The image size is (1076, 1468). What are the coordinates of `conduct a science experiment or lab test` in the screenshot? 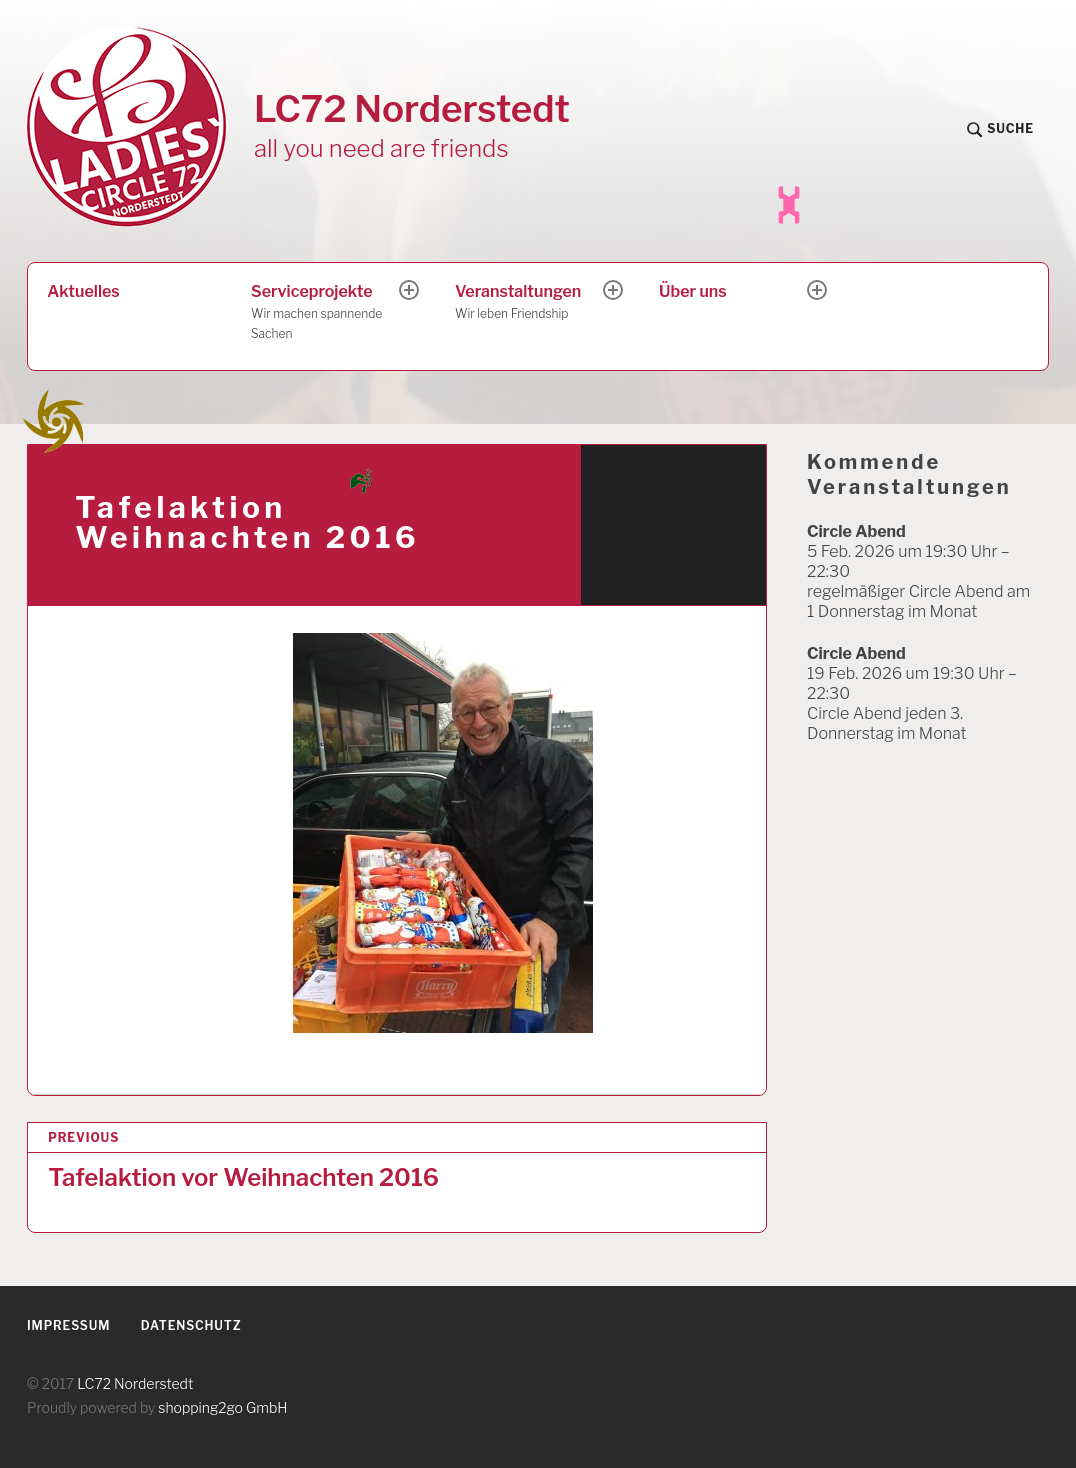 It's located at (362, 481).